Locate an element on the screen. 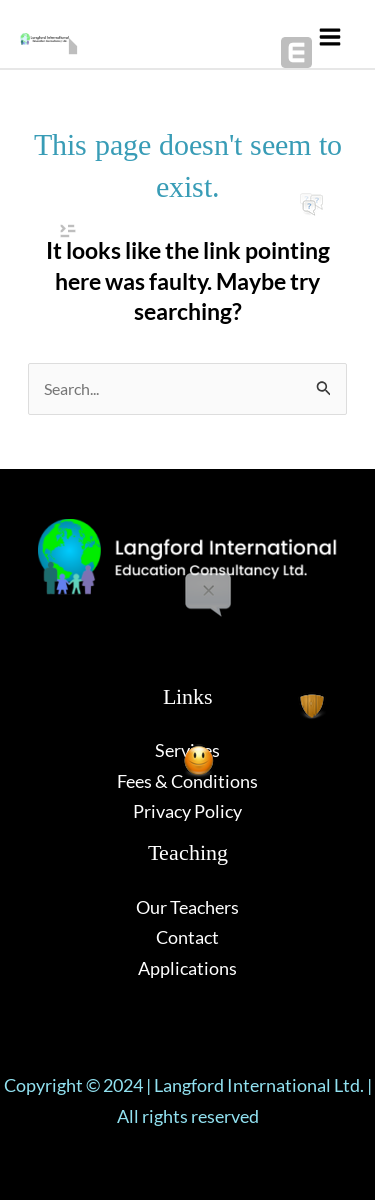 The width and height of the screenshot is (375, 1200). add an emoji or reaction to a message is located at coordinates (199, 762).